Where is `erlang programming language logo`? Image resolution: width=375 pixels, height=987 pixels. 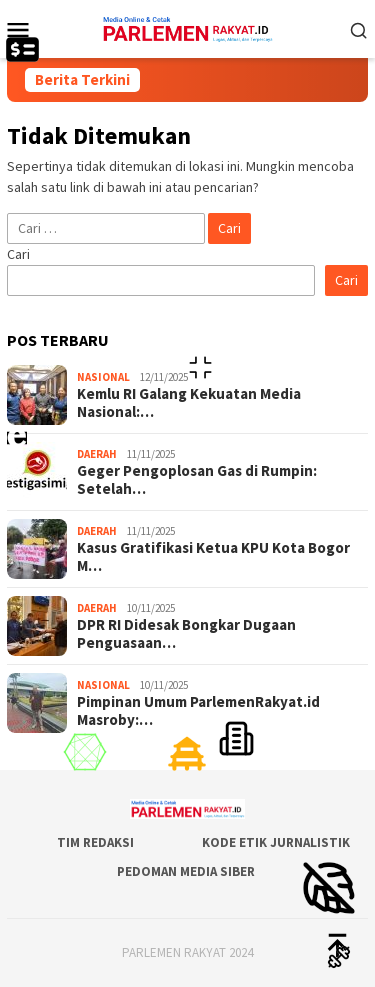
erlang programming language logo is located at coordinates (17, 438).